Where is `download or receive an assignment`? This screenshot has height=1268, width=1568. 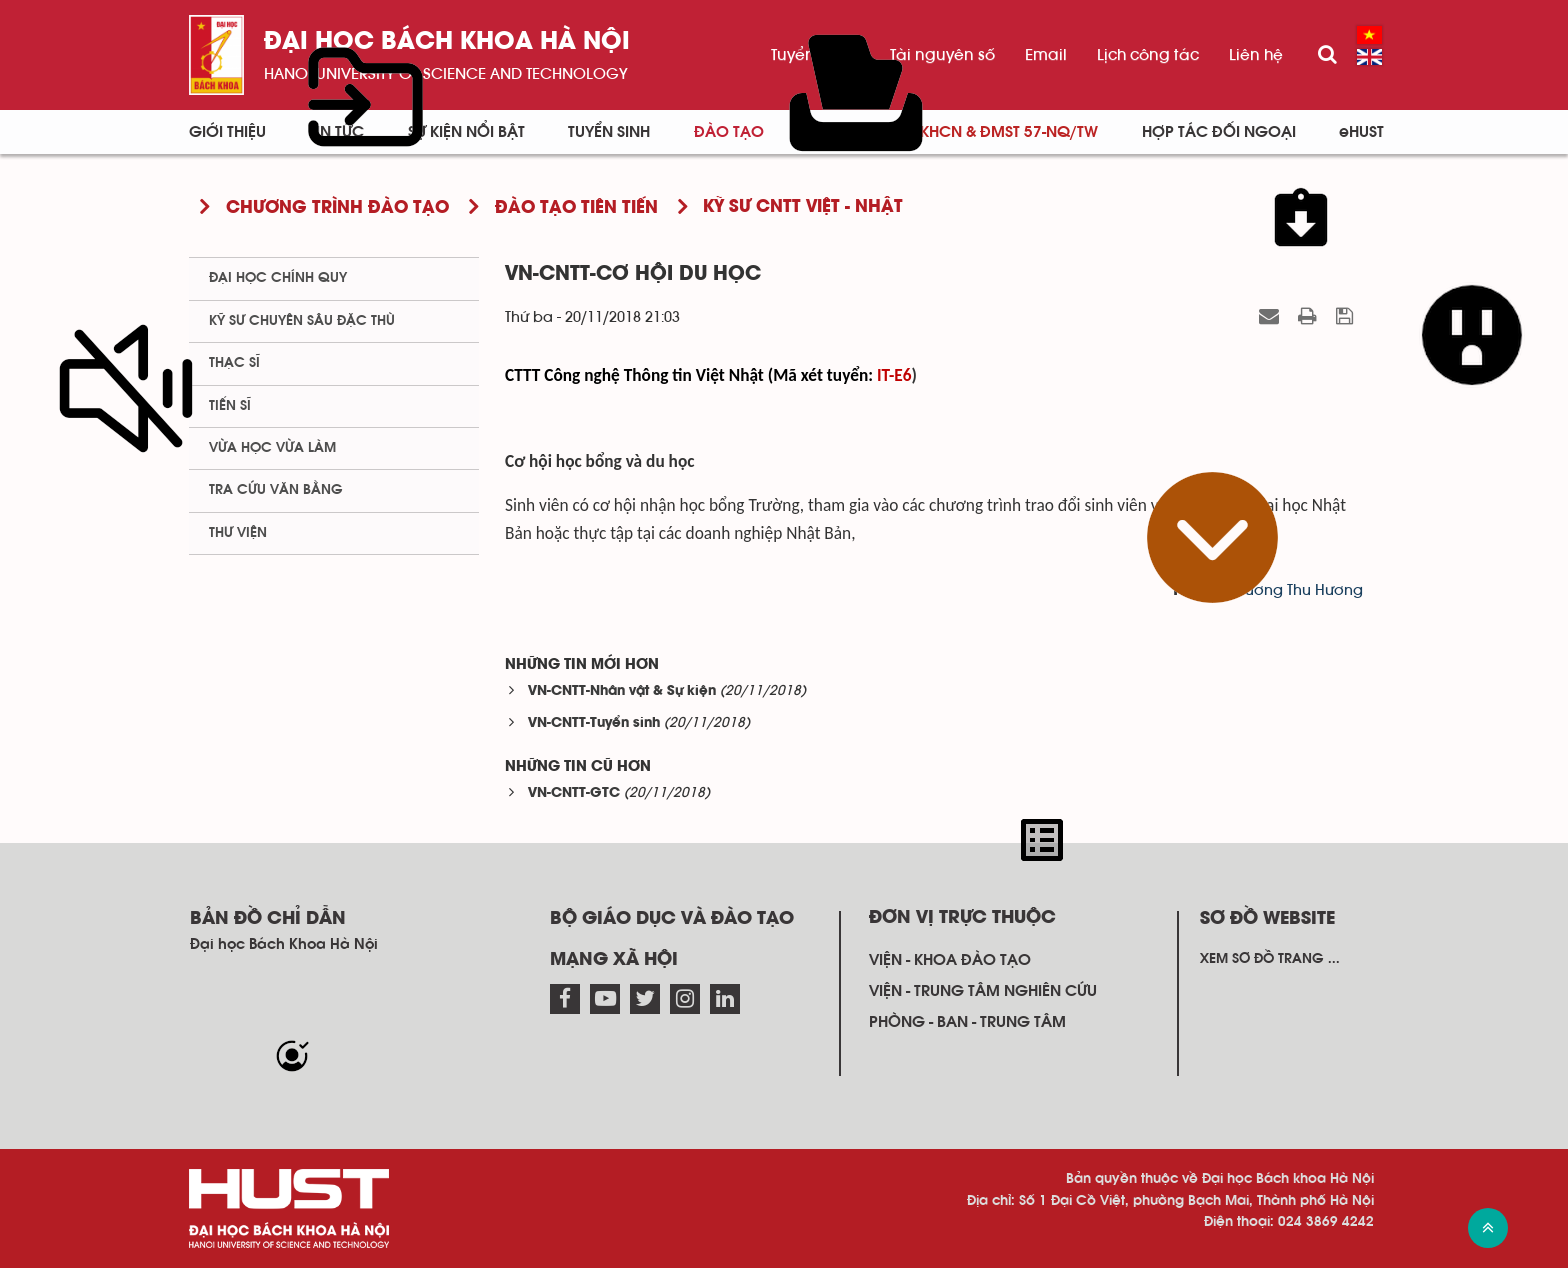 download or receive an assignment is located at coordinates (1301, 220).